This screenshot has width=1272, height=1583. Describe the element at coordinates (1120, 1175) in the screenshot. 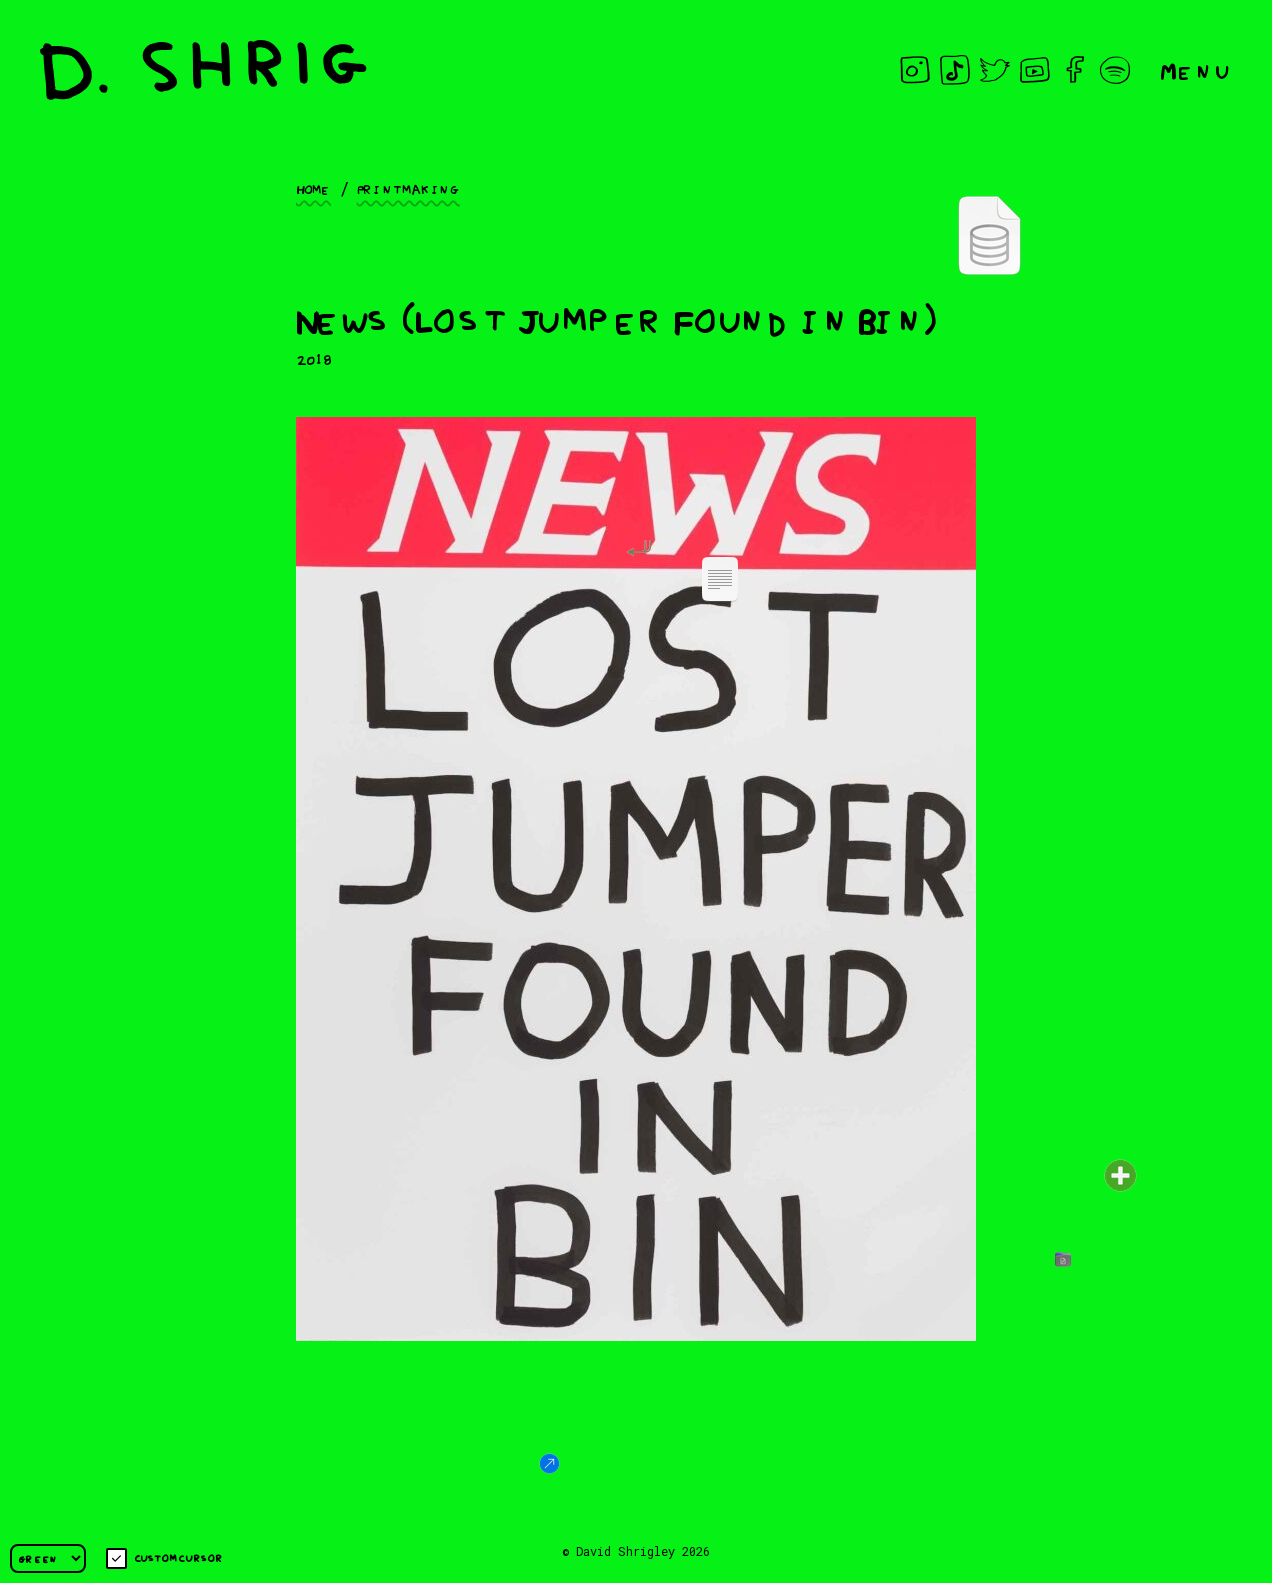

I see `add a new item to the list` at that location.